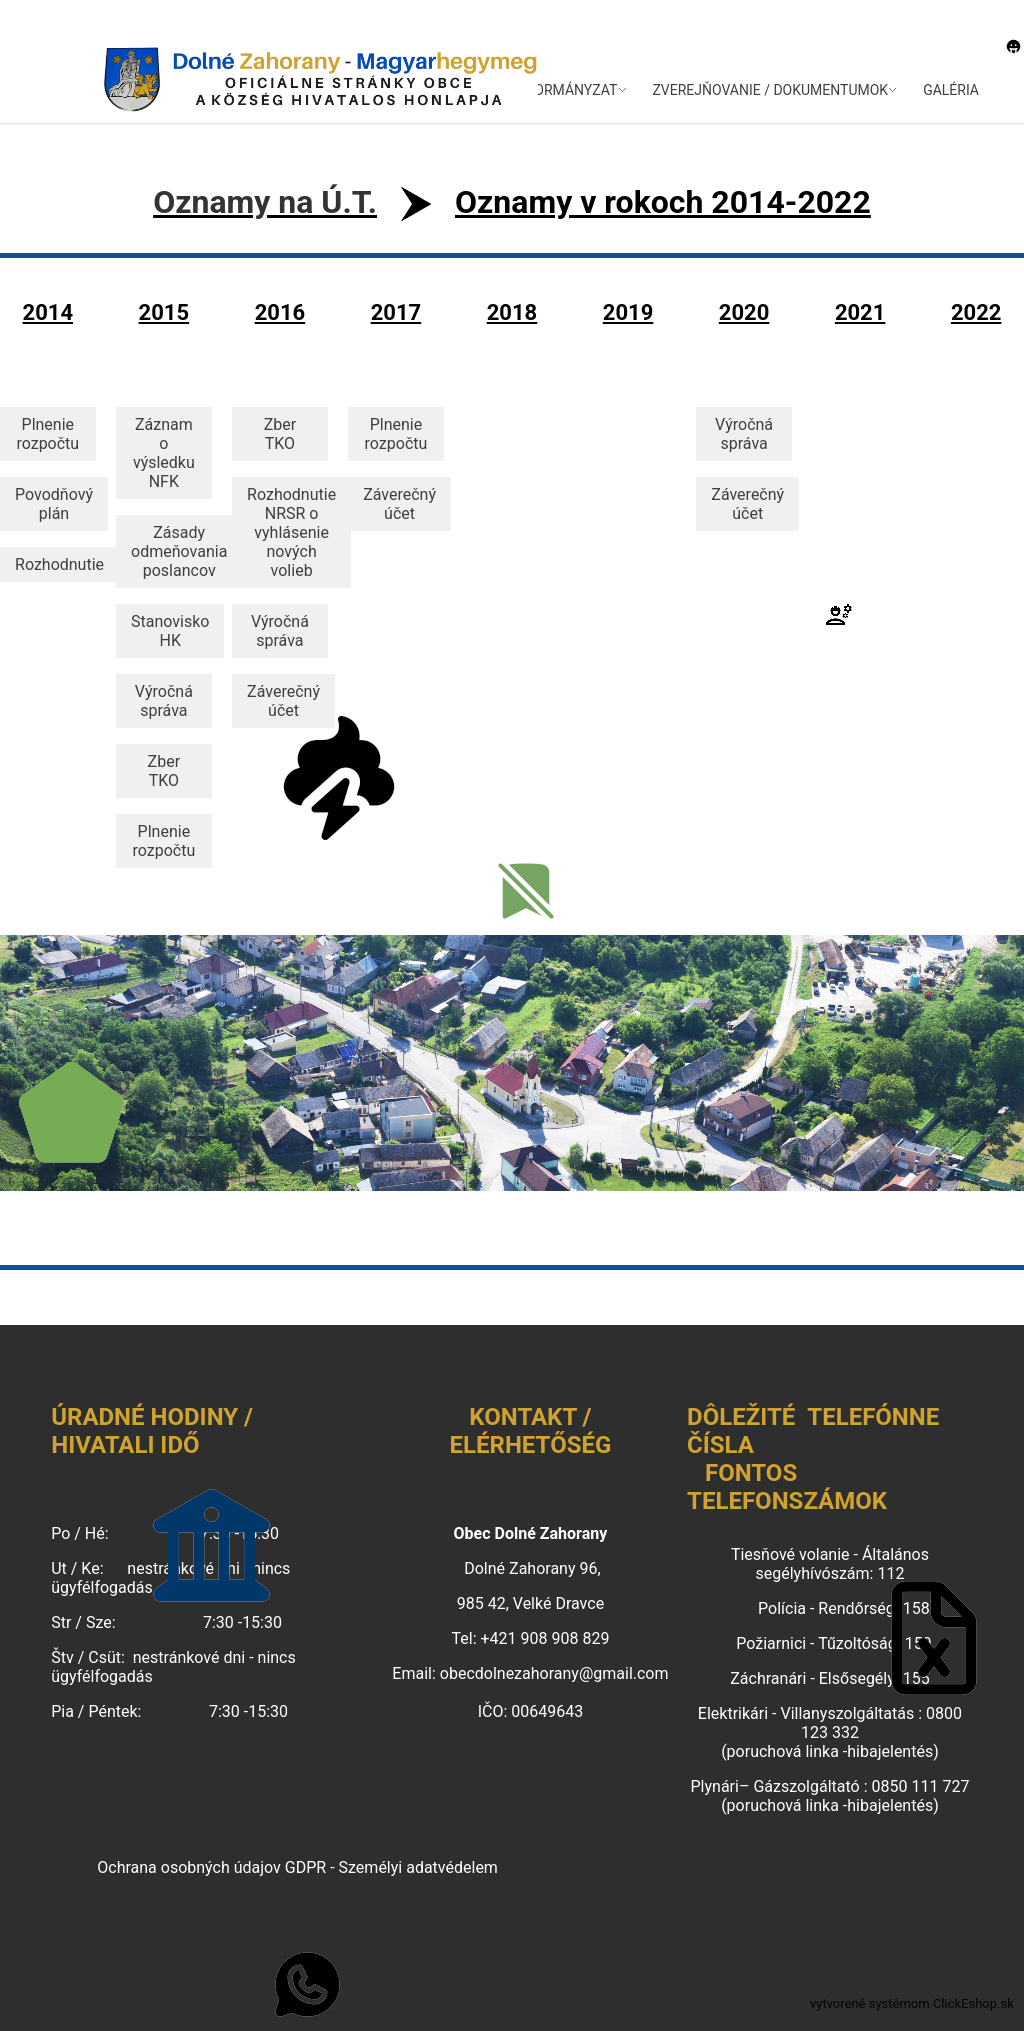 The width and height of the screenshot is (1024, 2031). Describe the element at coordinates (71, 1113) in the screenshot. I see `indicates a pentagon-shaped category or tag` at that location.